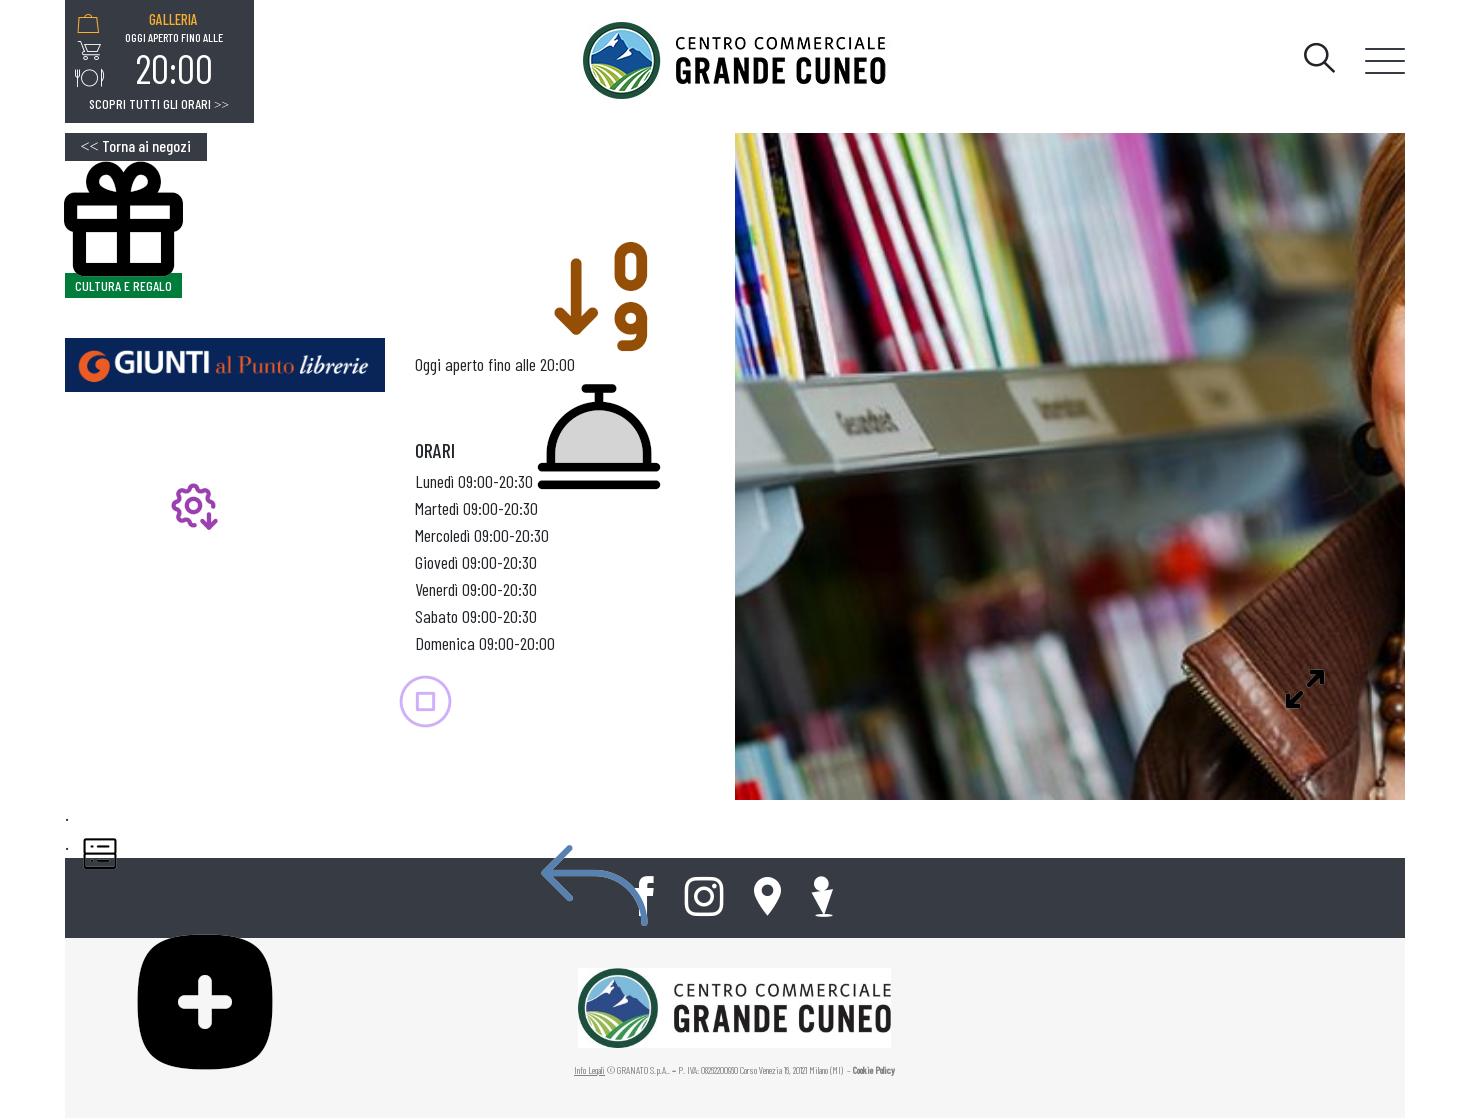 This screenshot has height=1118, width=1469. Describe the element at coordinates (100, 854) in the screenshot. I see `access server settings or management` at that location.